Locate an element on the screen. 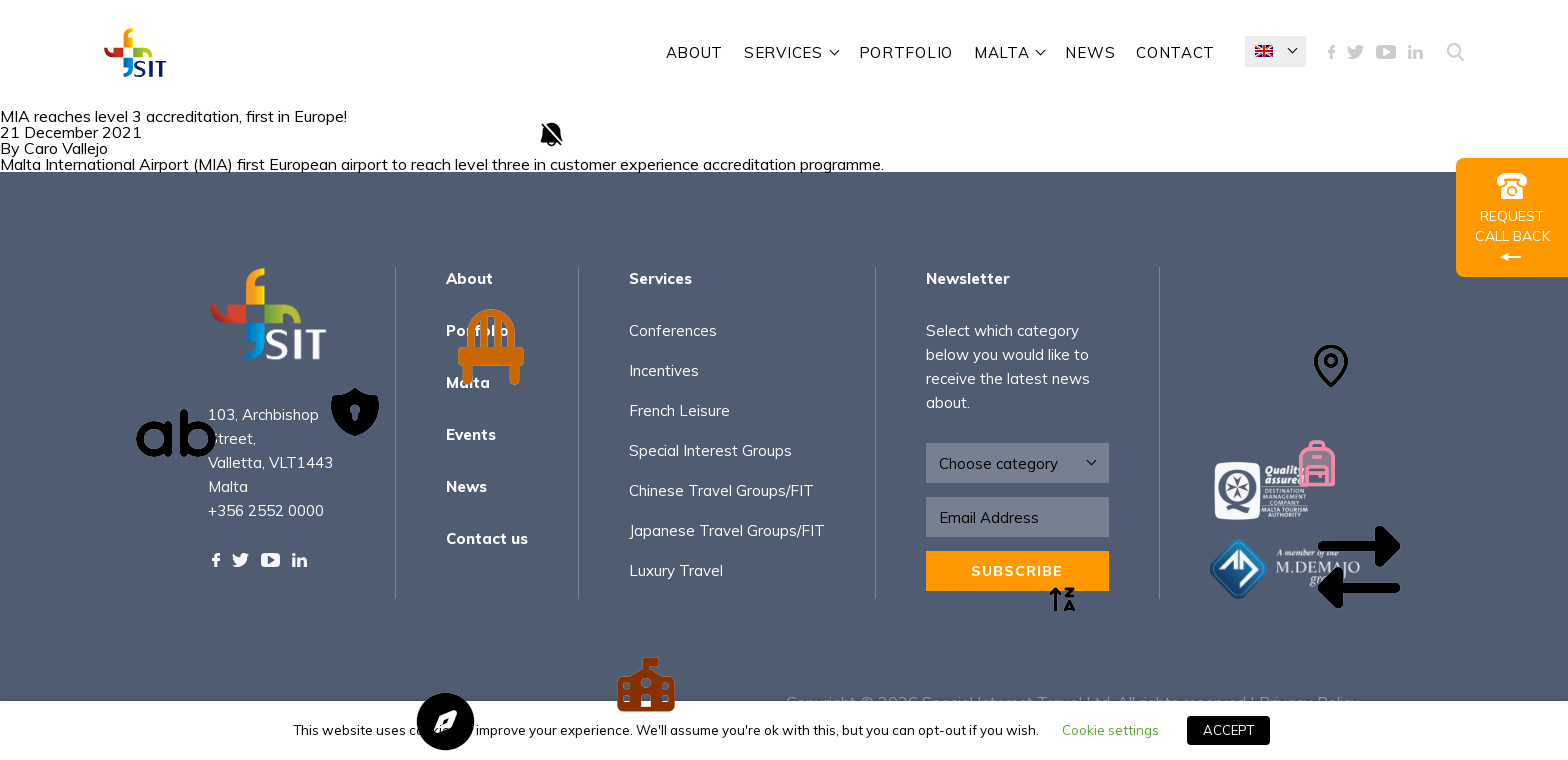 The width and height of the screenshot is (1568, 760). navigate to school or educational institution is located at coordinates (646, 686).